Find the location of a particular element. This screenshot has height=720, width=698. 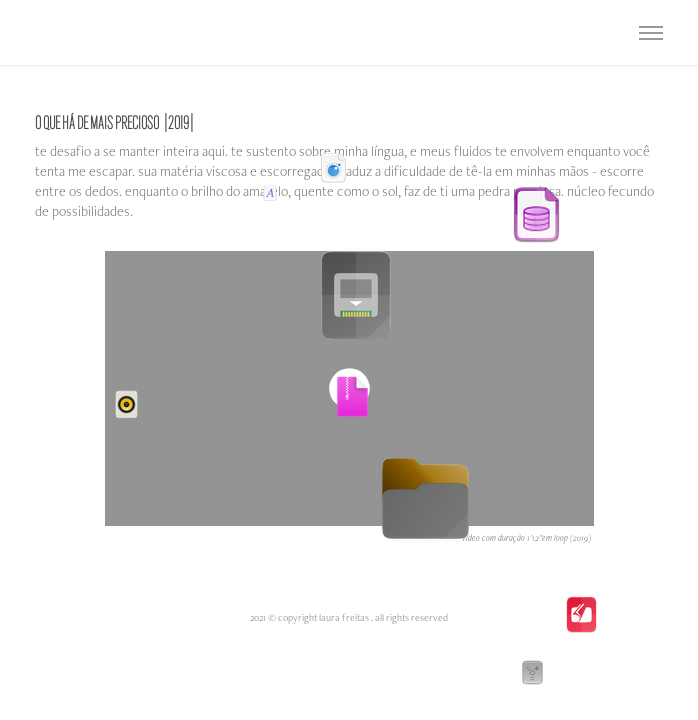

access firewire external hard drive is located at coordinates (532, 672).